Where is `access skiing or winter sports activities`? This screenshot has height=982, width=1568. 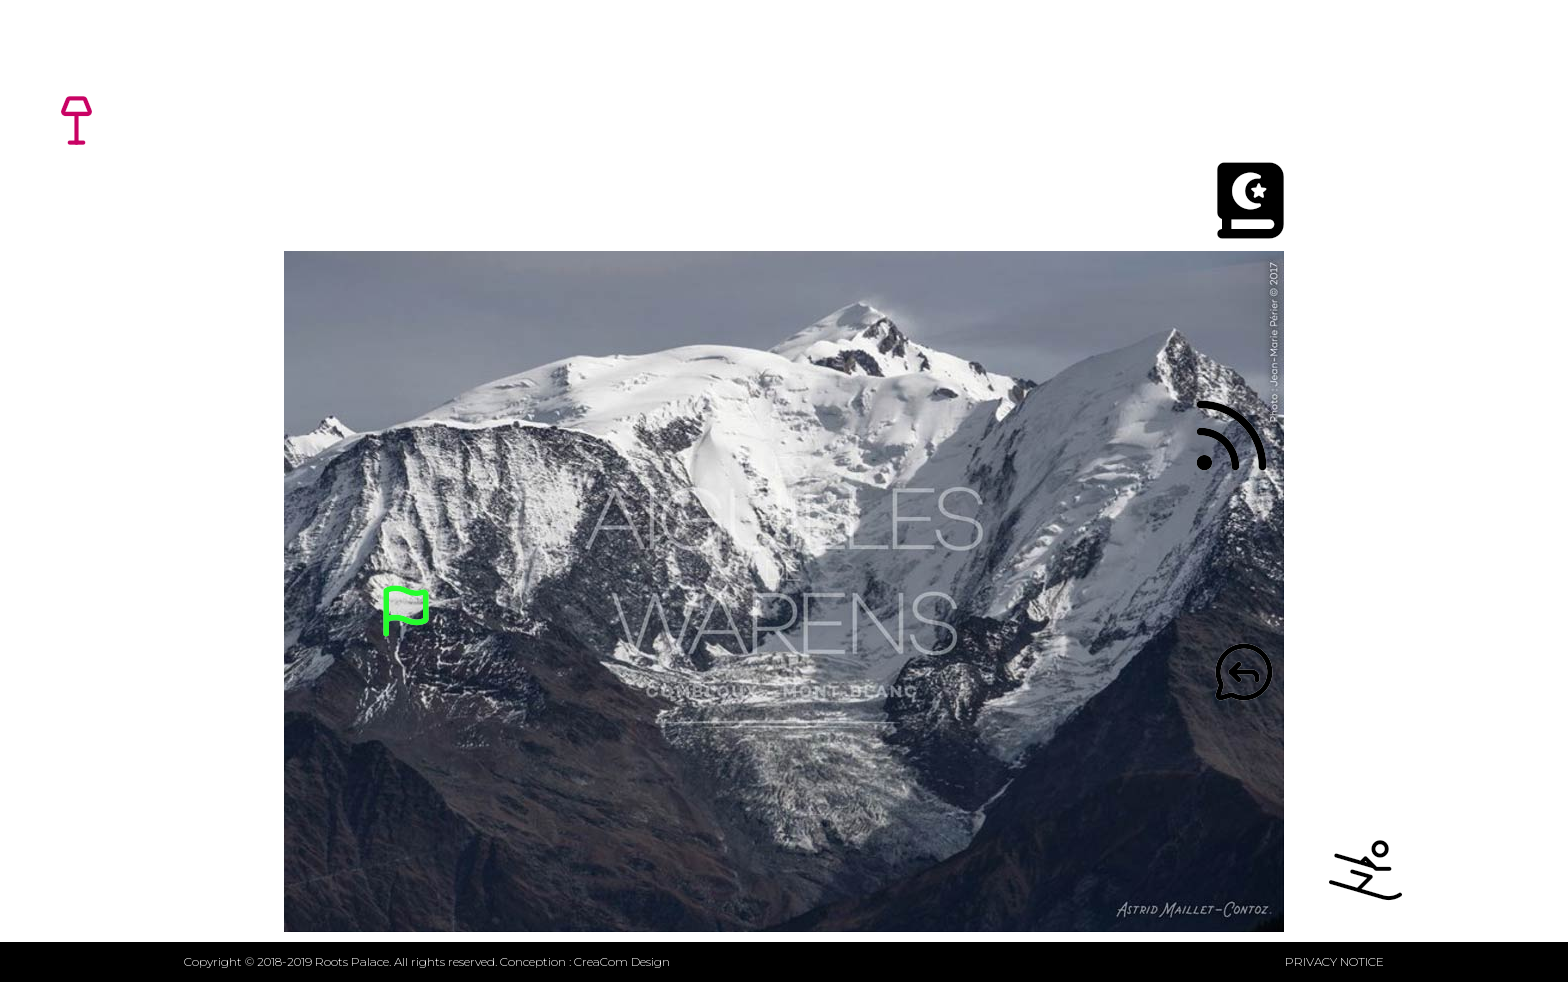
access skiing or winter sports activities is located at coordinates (1365, 871).